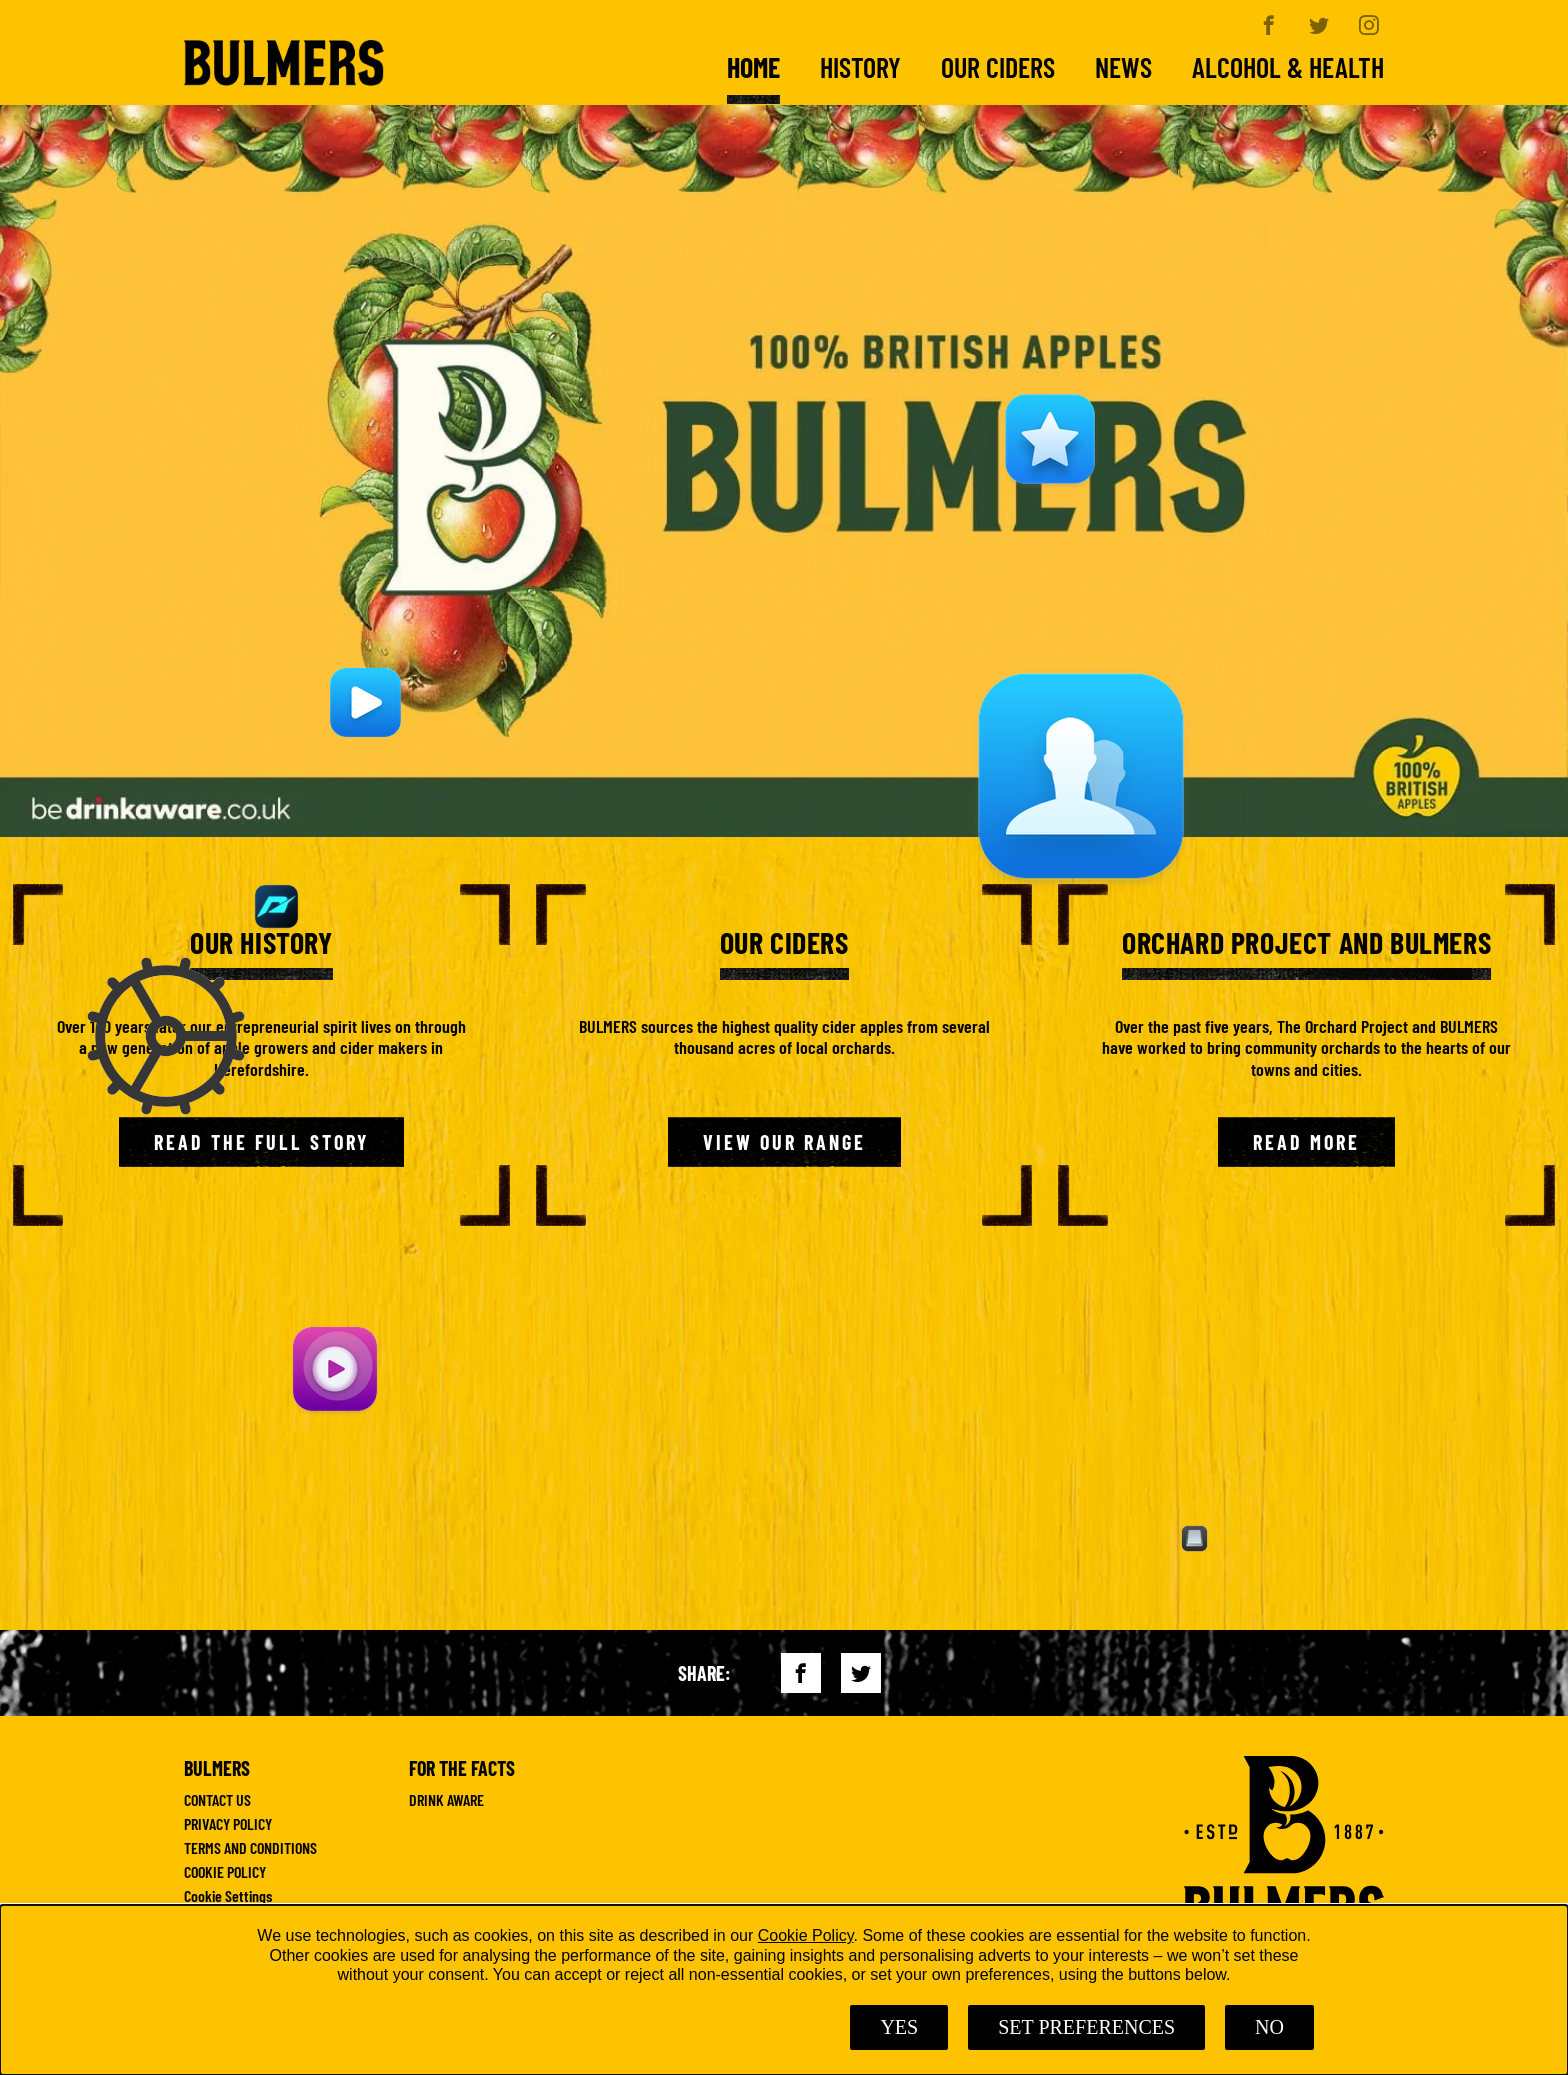  Describe the element at coordinates (1081, 776) in the screenshot. I see `access contacts or user directory` at that location.